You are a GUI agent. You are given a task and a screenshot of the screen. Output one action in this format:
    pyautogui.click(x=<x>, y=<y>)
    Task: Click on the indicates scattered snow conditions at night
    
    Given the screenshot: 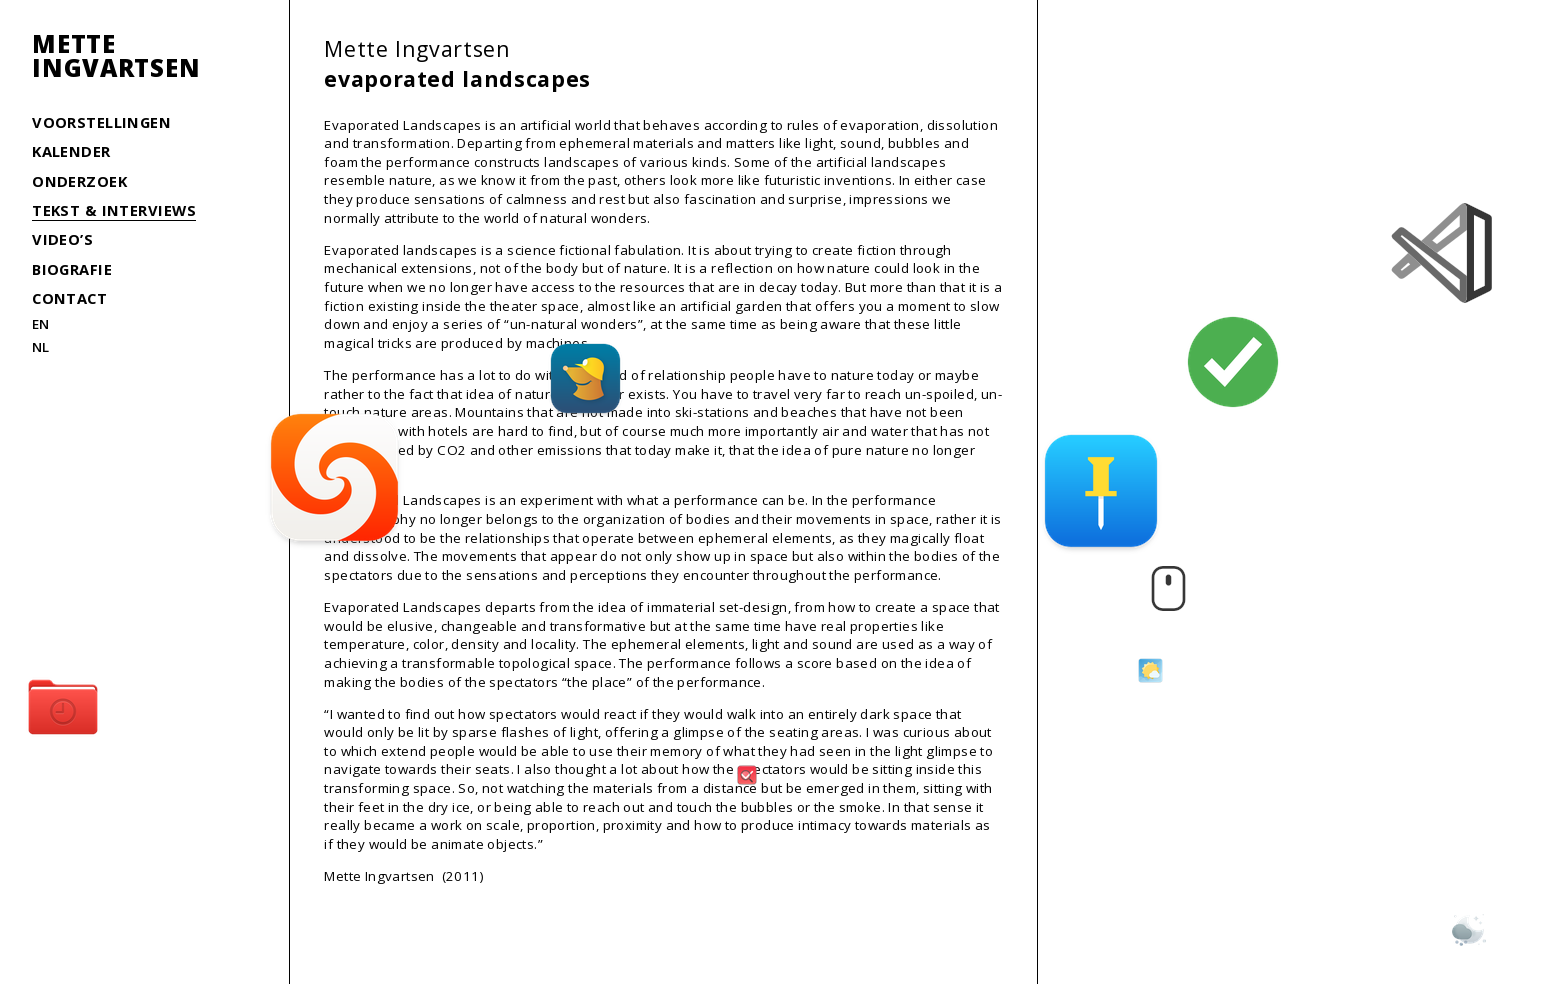 What is the action you would take?
    pyautogui.click(x=1469, y=930)
    